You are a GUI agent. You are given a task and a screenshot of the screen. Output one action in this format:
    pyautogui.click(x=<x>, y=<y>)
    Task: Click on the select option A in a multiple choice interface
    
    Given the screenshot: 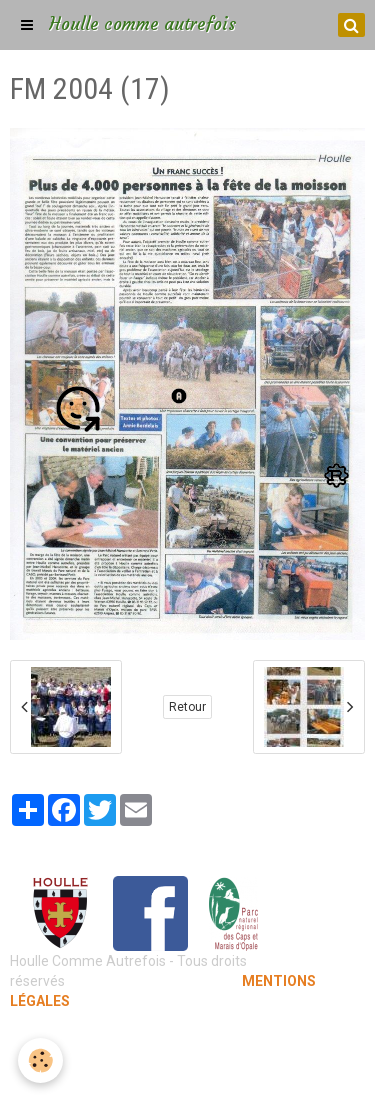 What is the action you would take?
    pyautogui.click(x=179, y=396)
    